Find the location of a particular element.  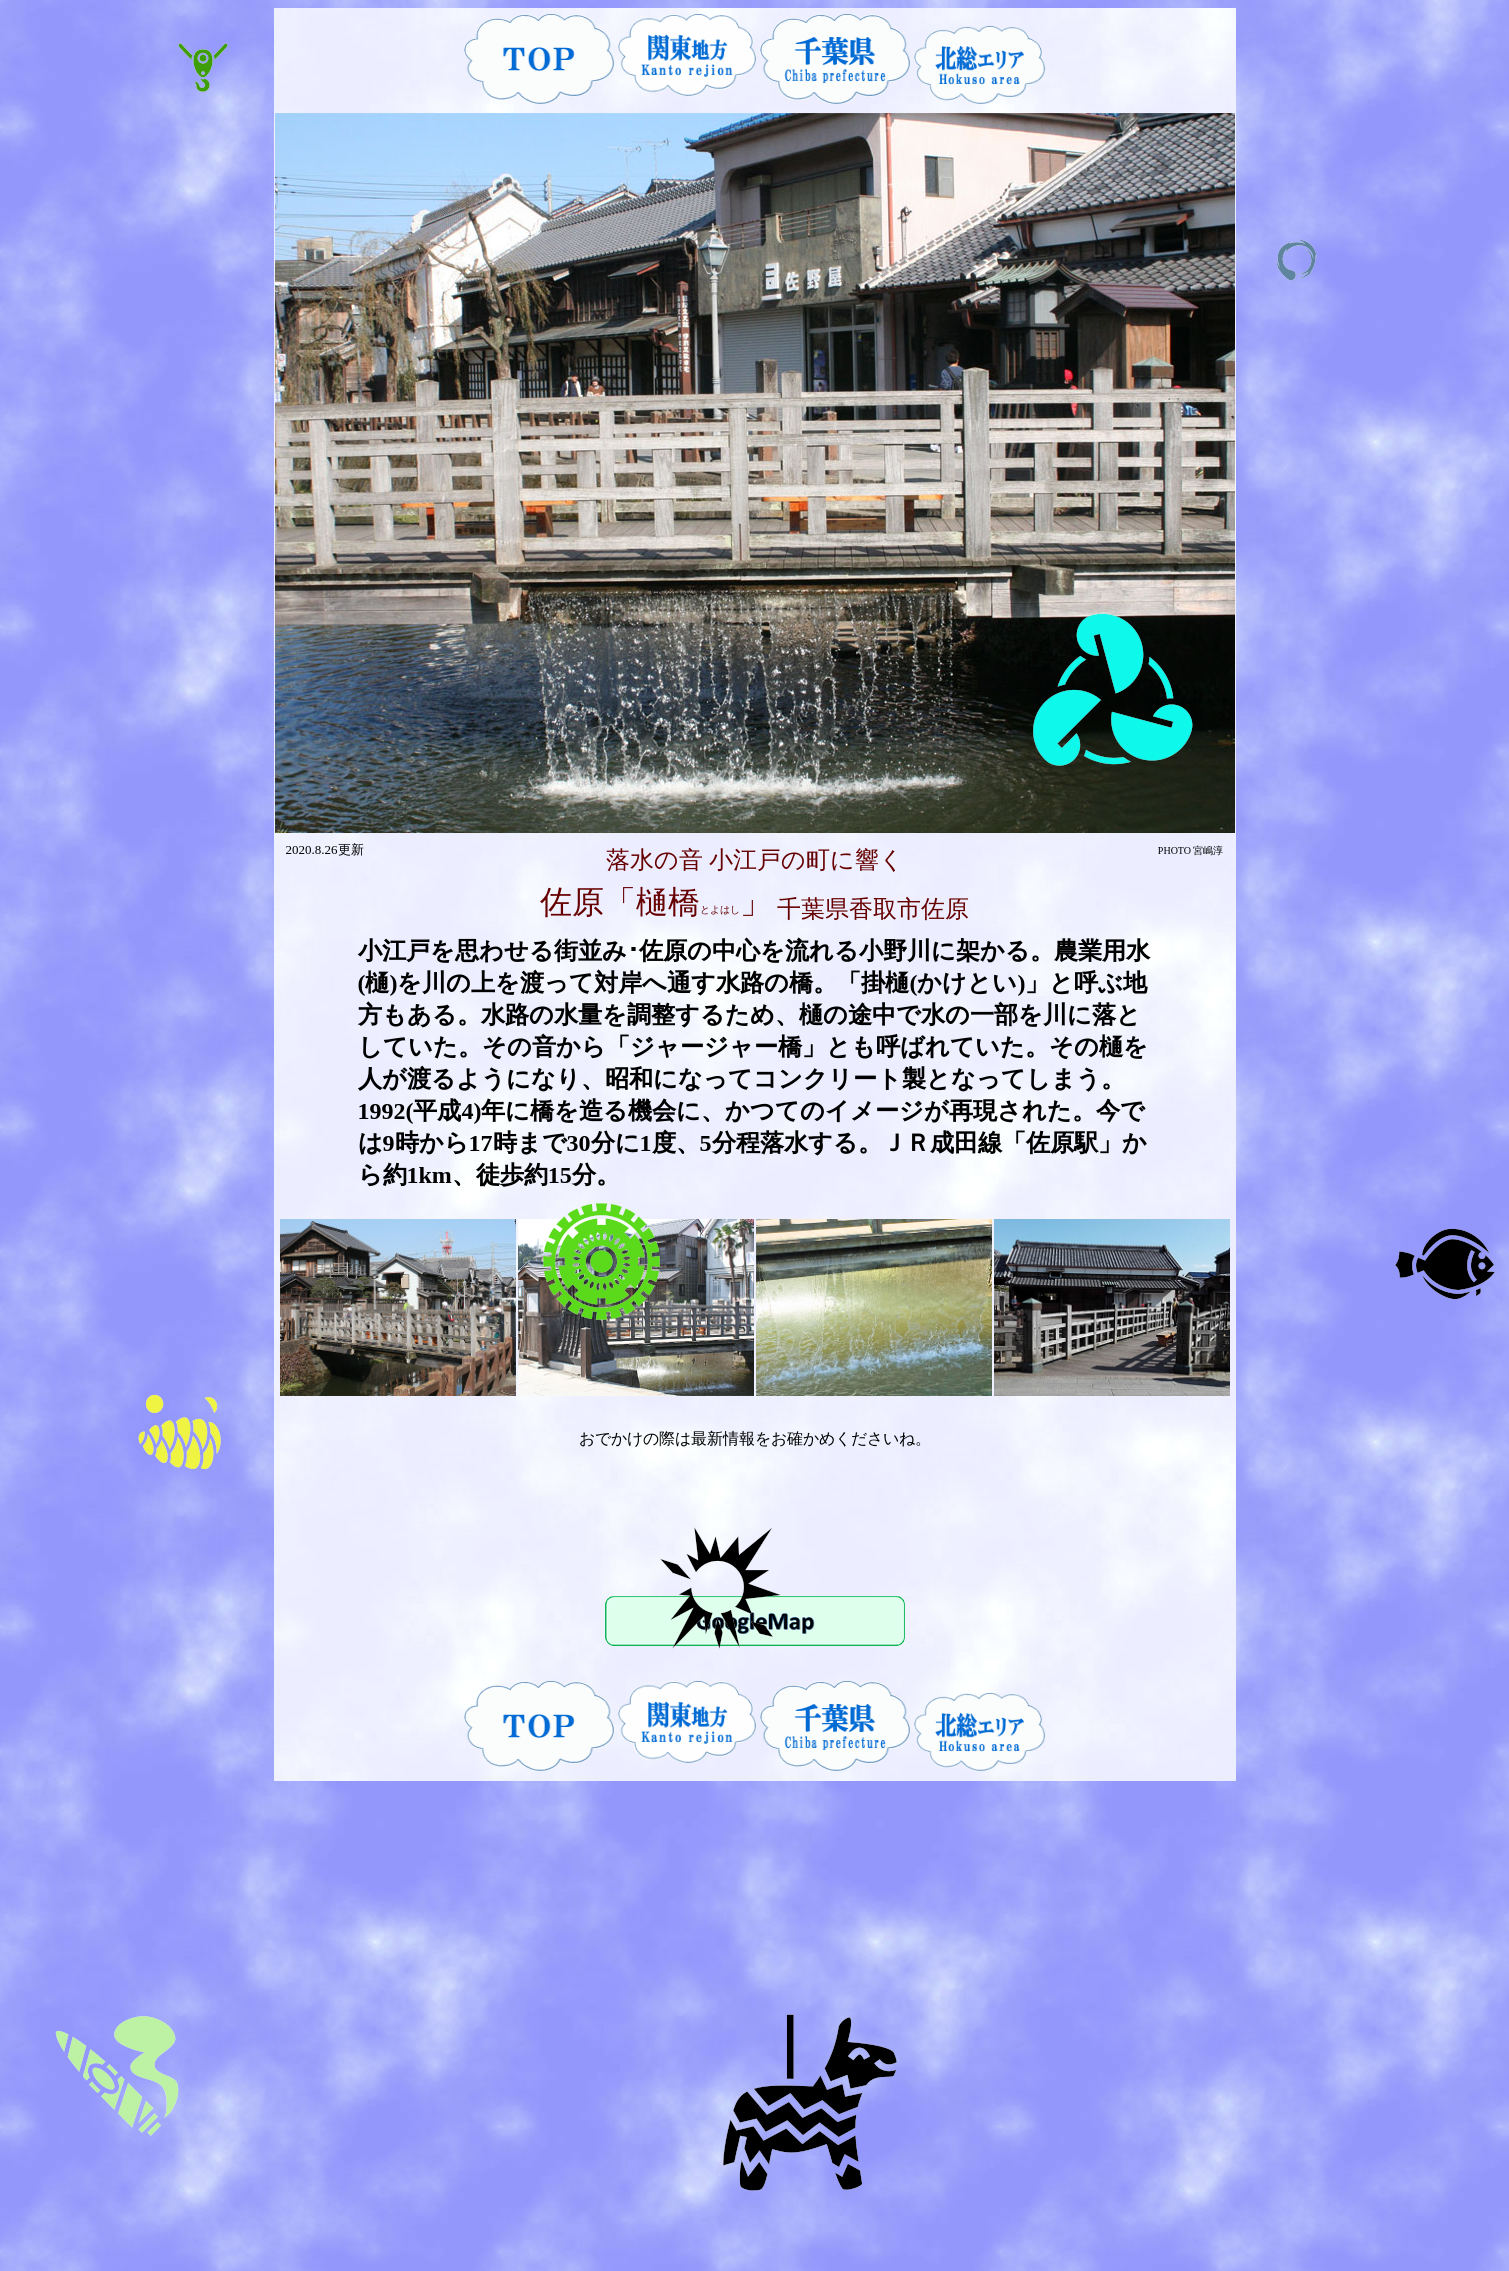

indicates a hungry or gluttonous character status is located at coordinates (180, 1433).